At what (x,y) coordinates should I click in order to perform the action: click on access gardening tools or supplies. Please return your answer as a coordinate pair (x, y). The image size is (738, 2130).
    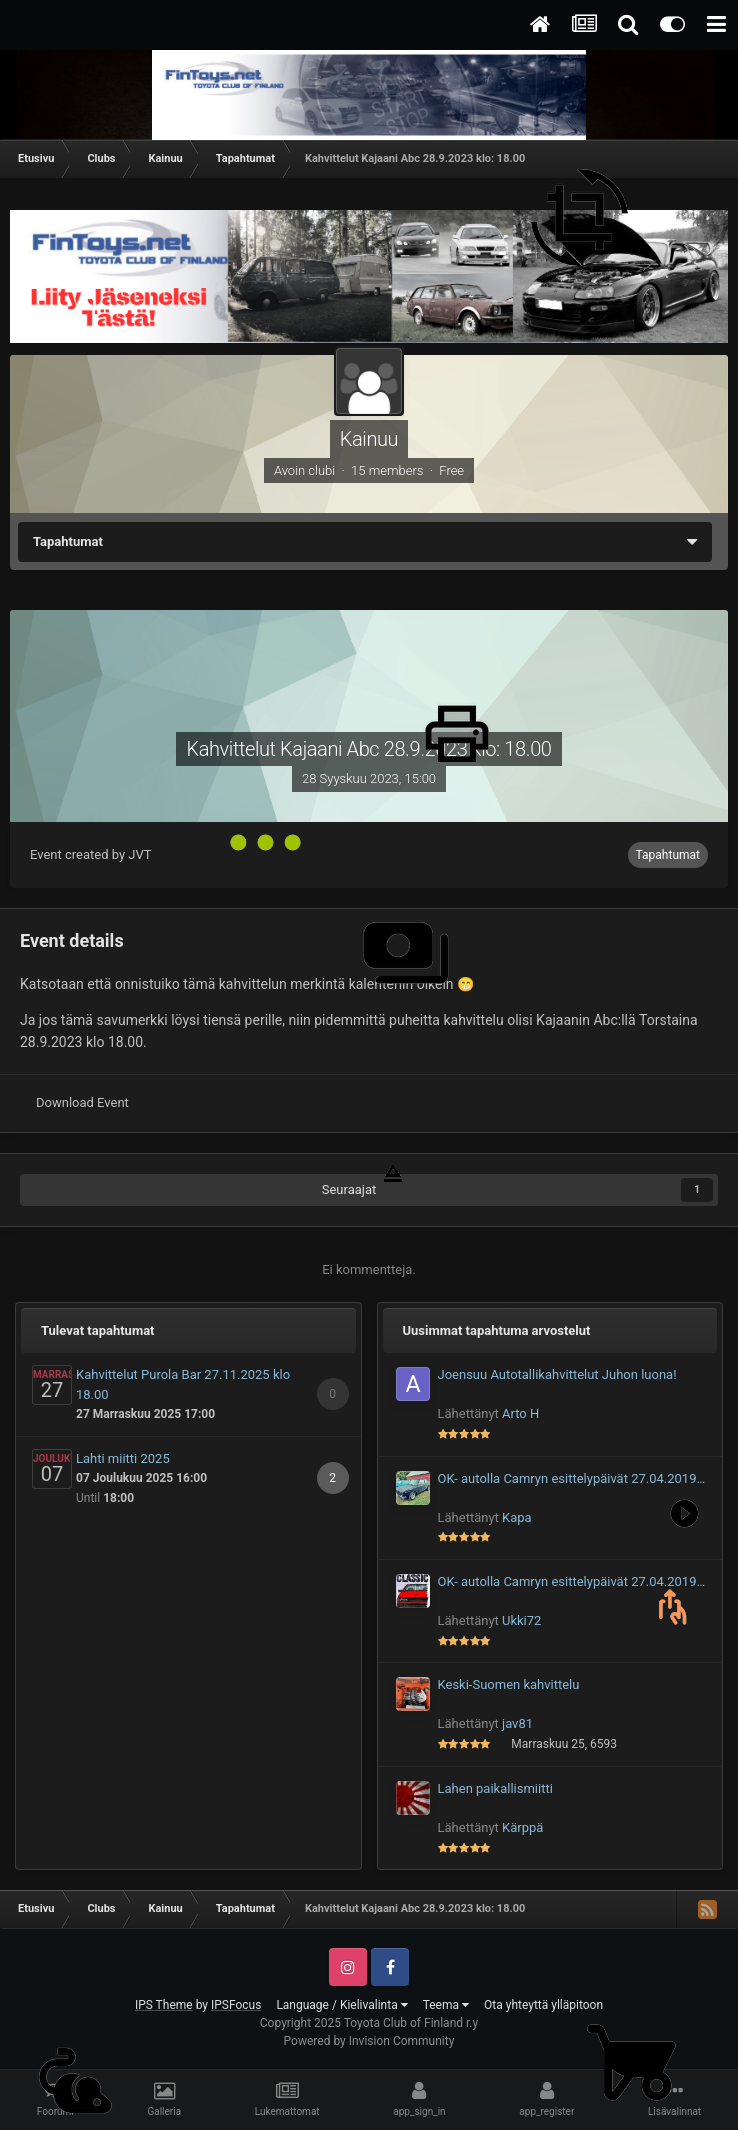
    Looking at the image, I should click on (633, 2062).